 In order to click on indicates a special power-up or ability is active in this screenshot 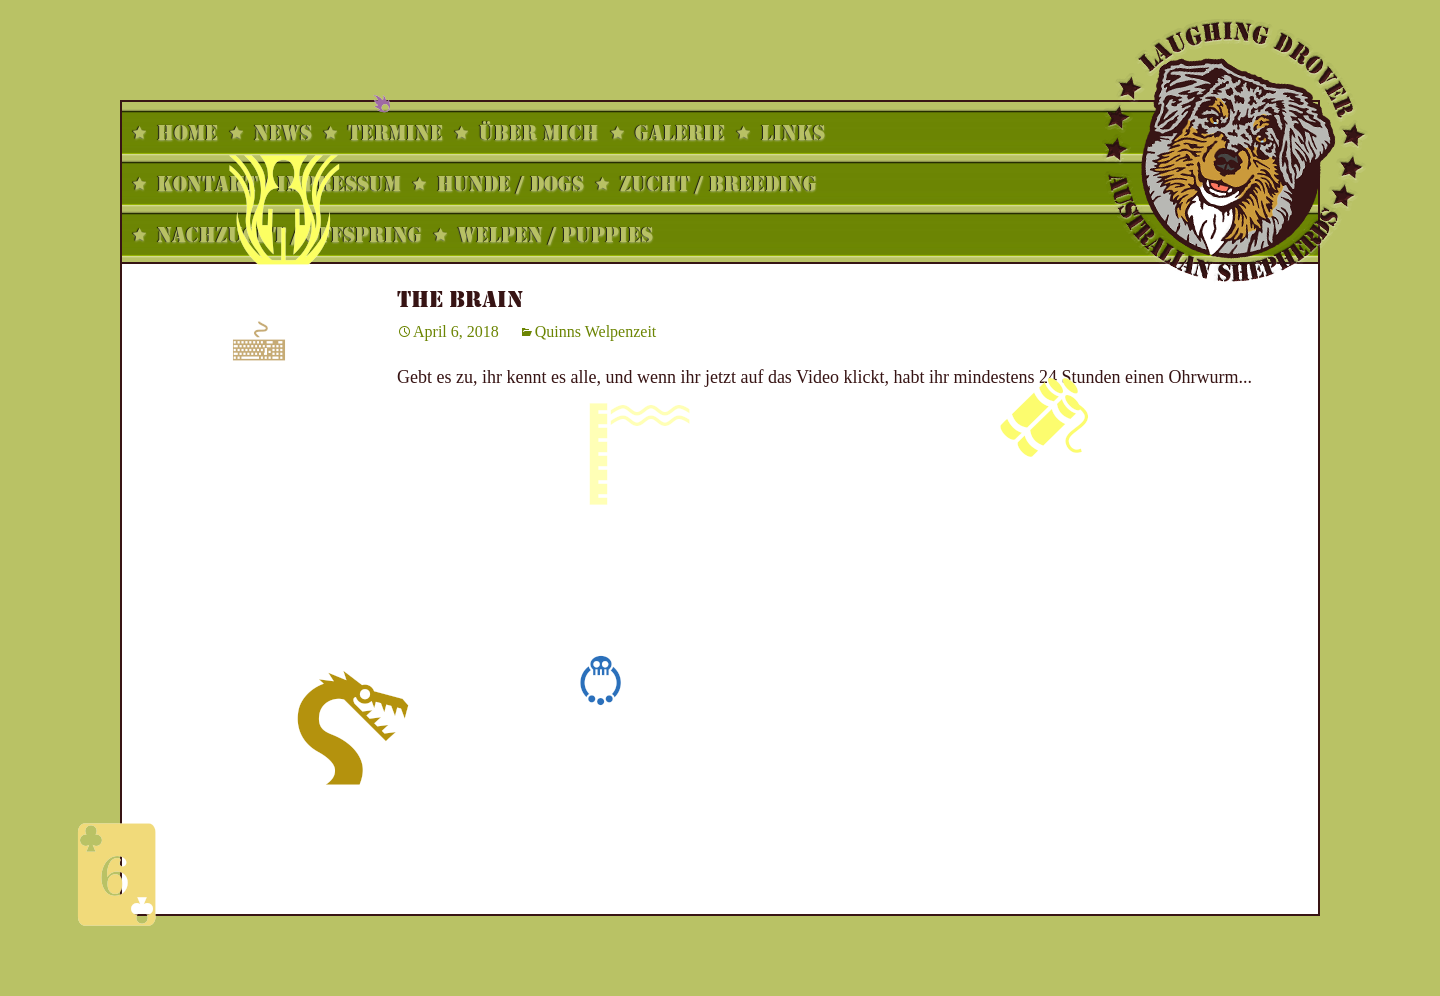, I will do `click(284, 210)`.